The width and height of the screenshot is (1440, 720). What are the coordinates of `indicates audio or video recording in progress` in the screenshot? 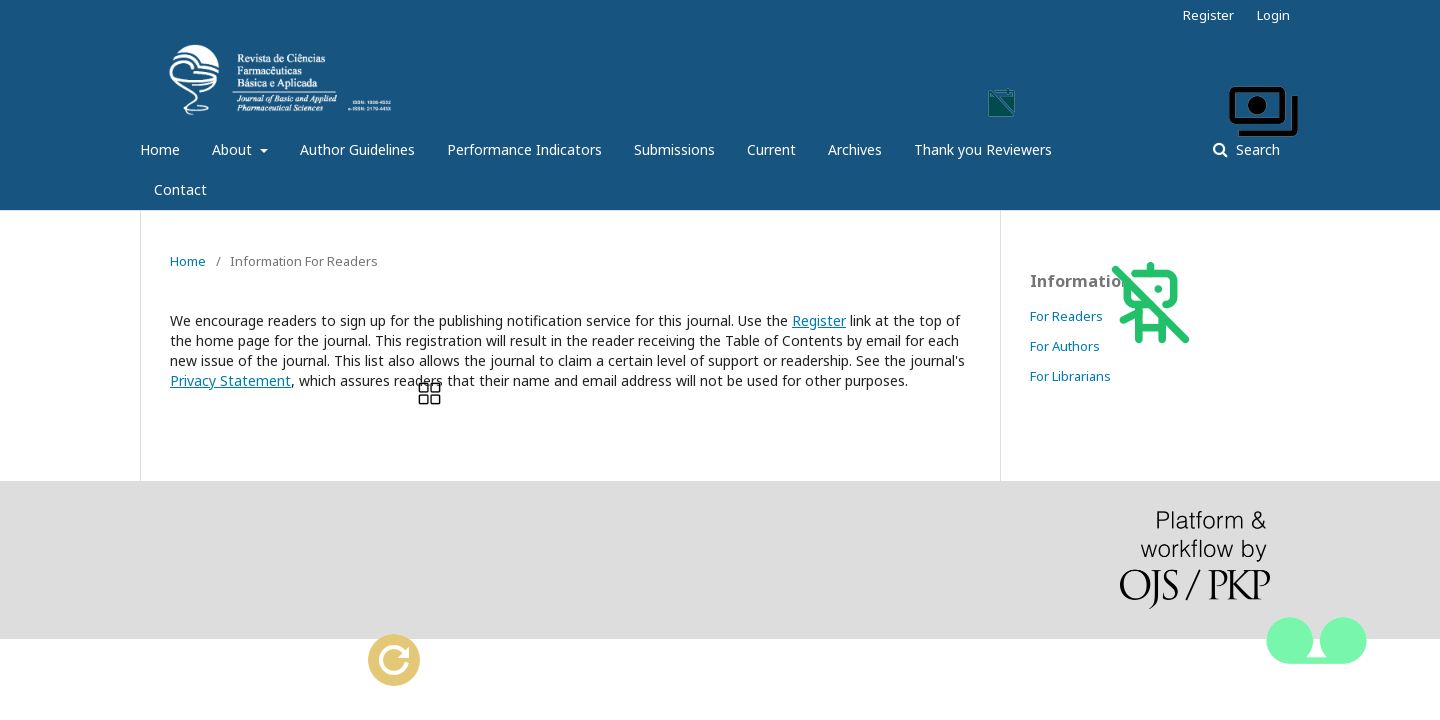 It's located at (1316, 640).